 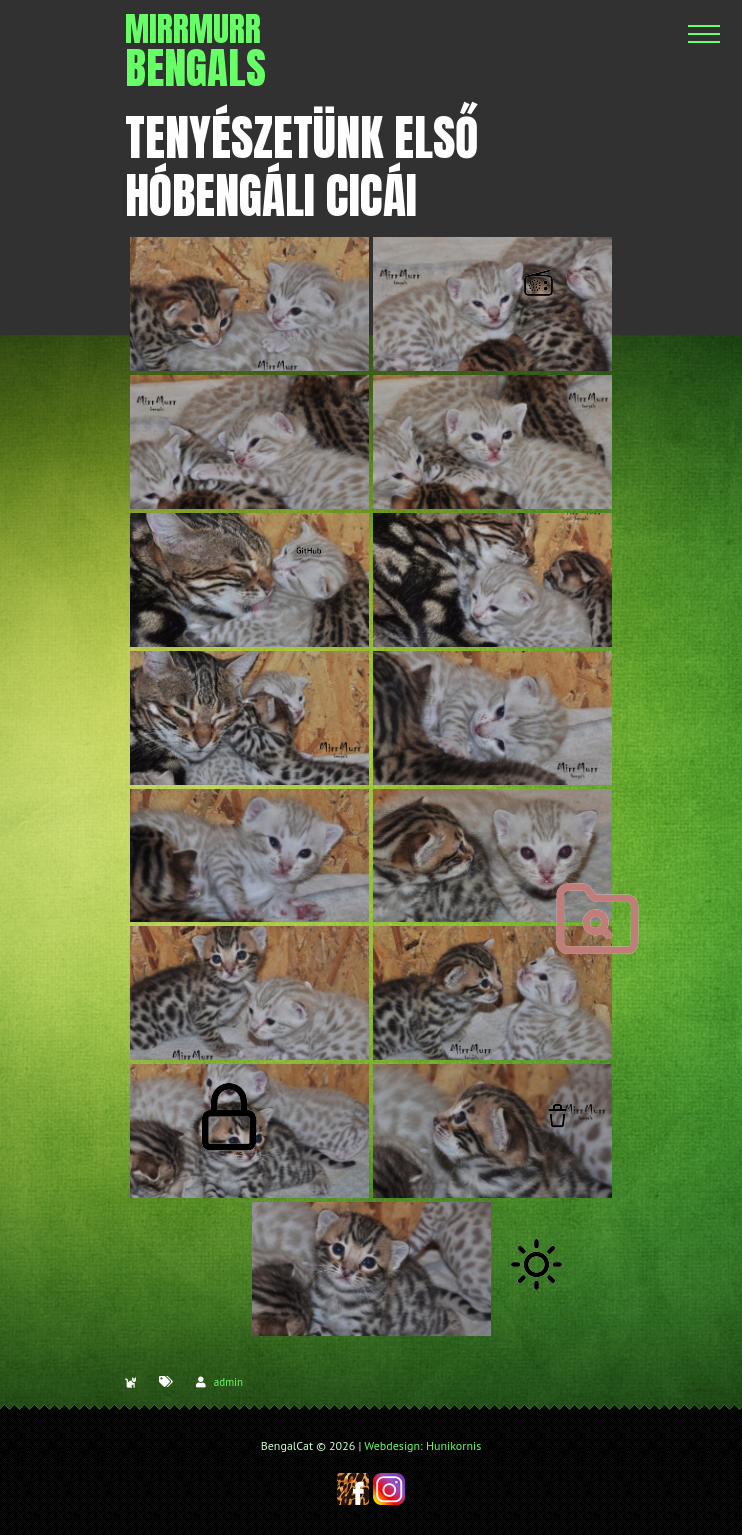 What do you see at coordinates (309, 550) in the screenshot?
I see `link to GitHub repository` at bounding box center [309, 550].